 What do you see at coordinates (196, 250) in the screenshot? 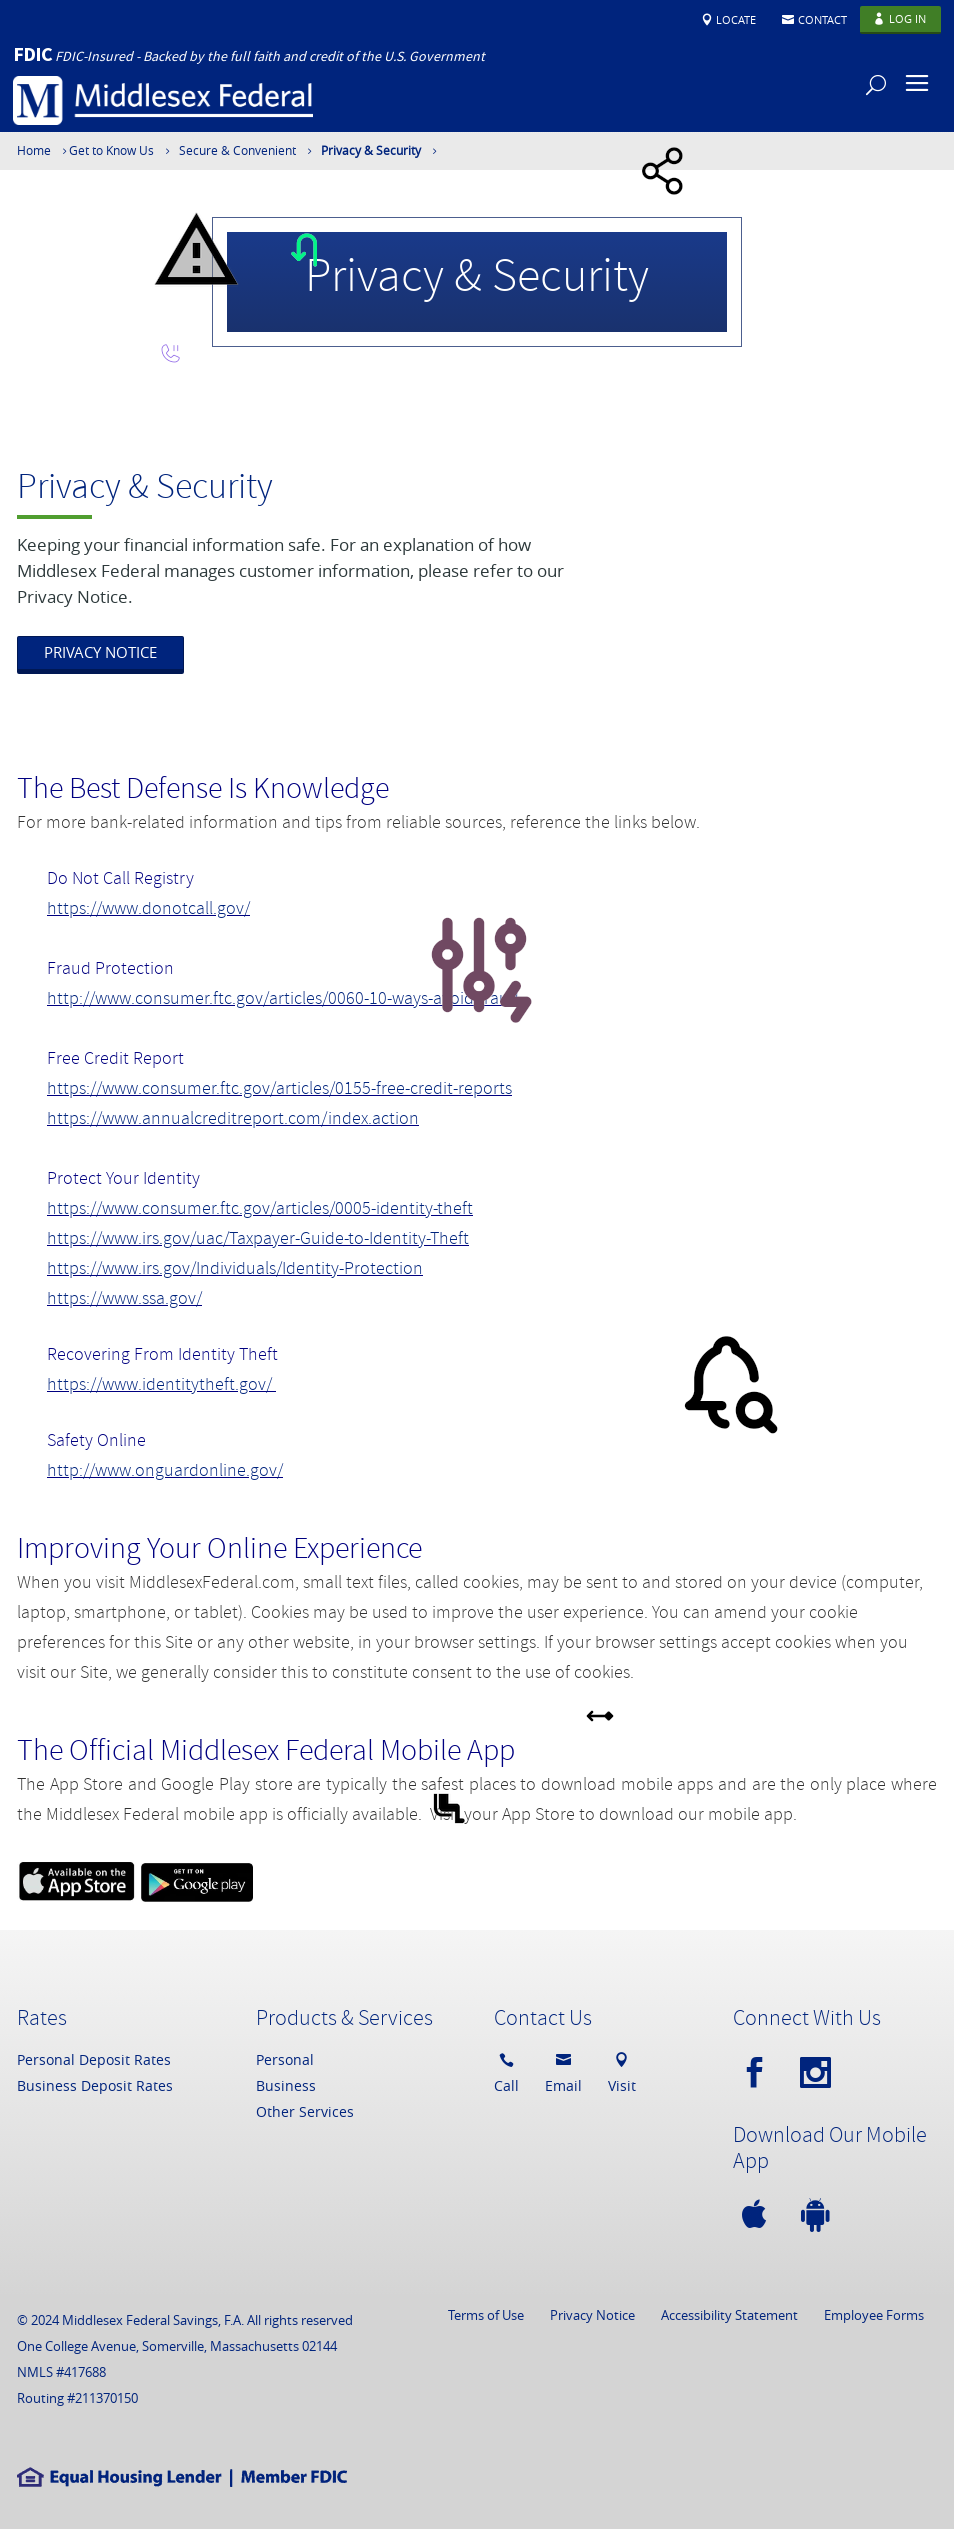
I see `indicates a warning or potential issue` at bounding box center [196, 250].